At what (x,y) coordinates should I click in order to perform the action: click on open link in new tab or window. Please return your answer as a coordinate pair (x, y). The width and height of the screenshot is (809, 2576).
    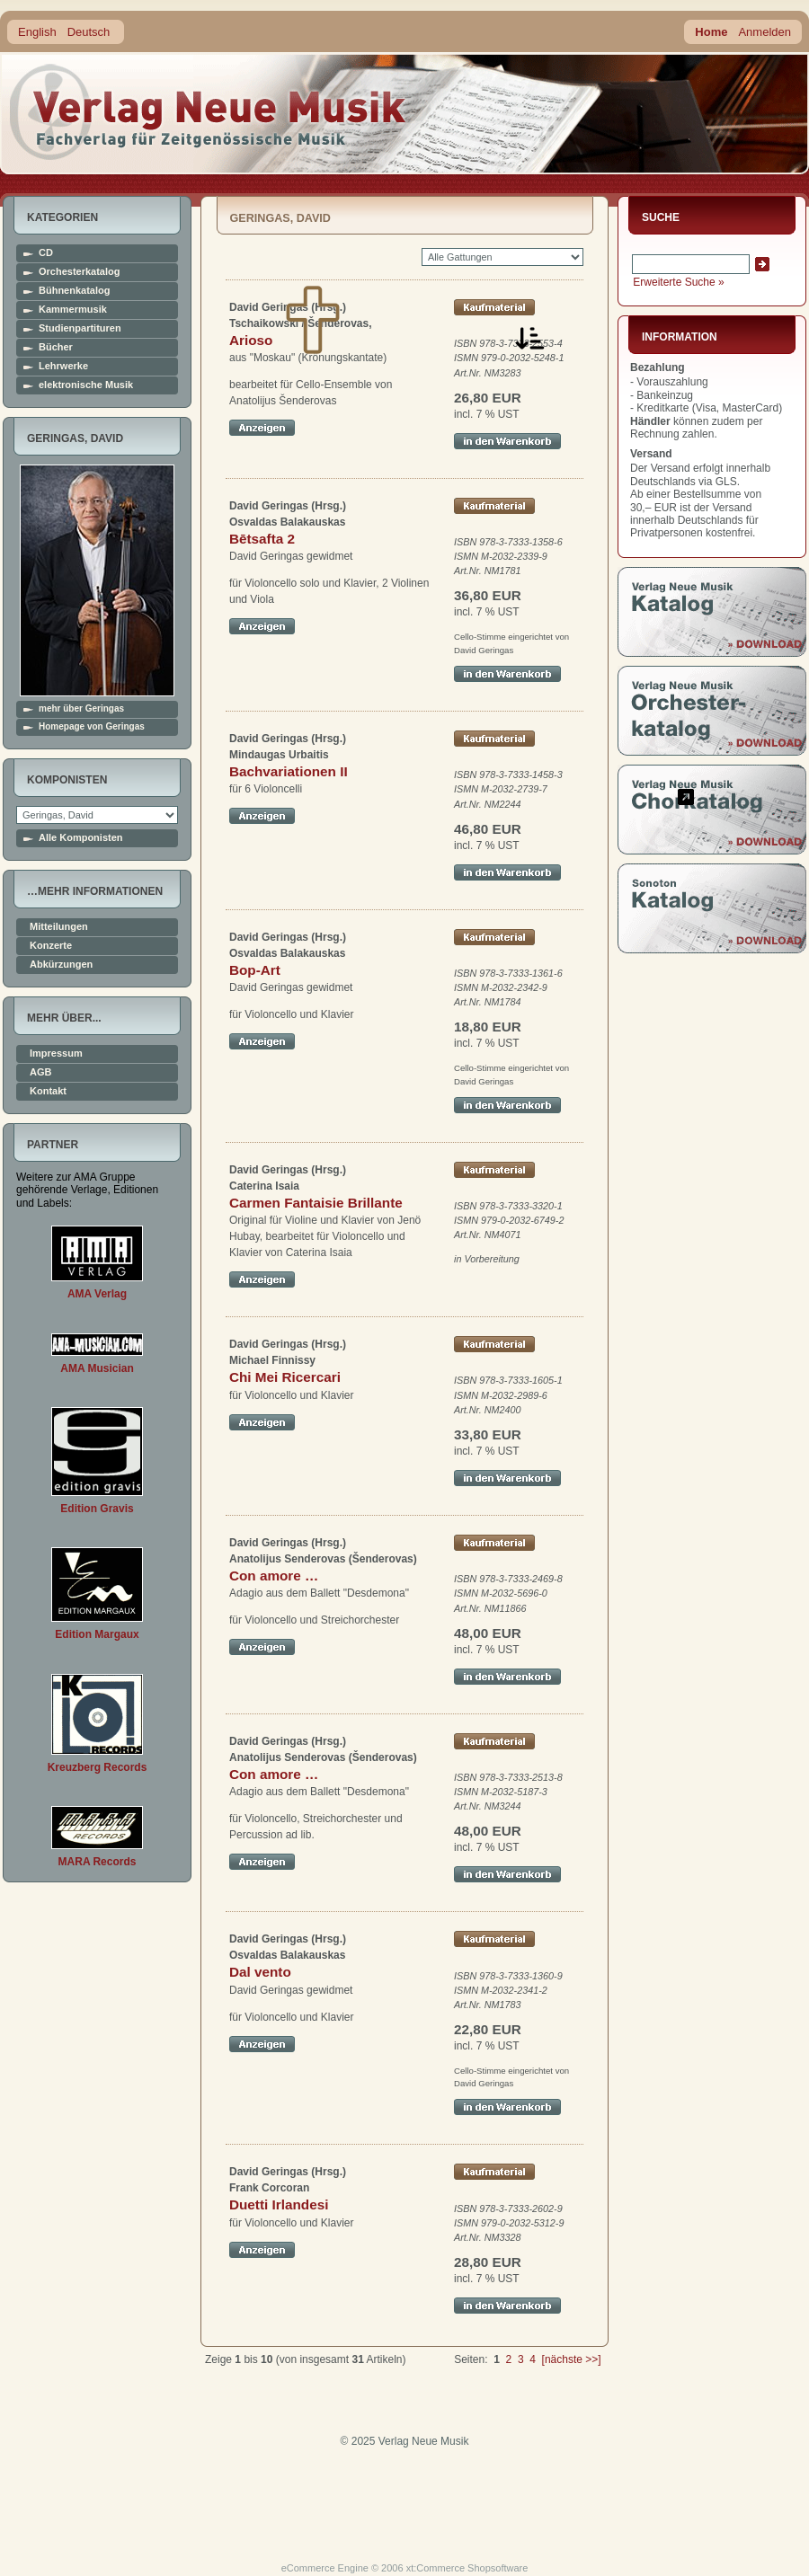
    Looking at the image, I should click on (686, 797).